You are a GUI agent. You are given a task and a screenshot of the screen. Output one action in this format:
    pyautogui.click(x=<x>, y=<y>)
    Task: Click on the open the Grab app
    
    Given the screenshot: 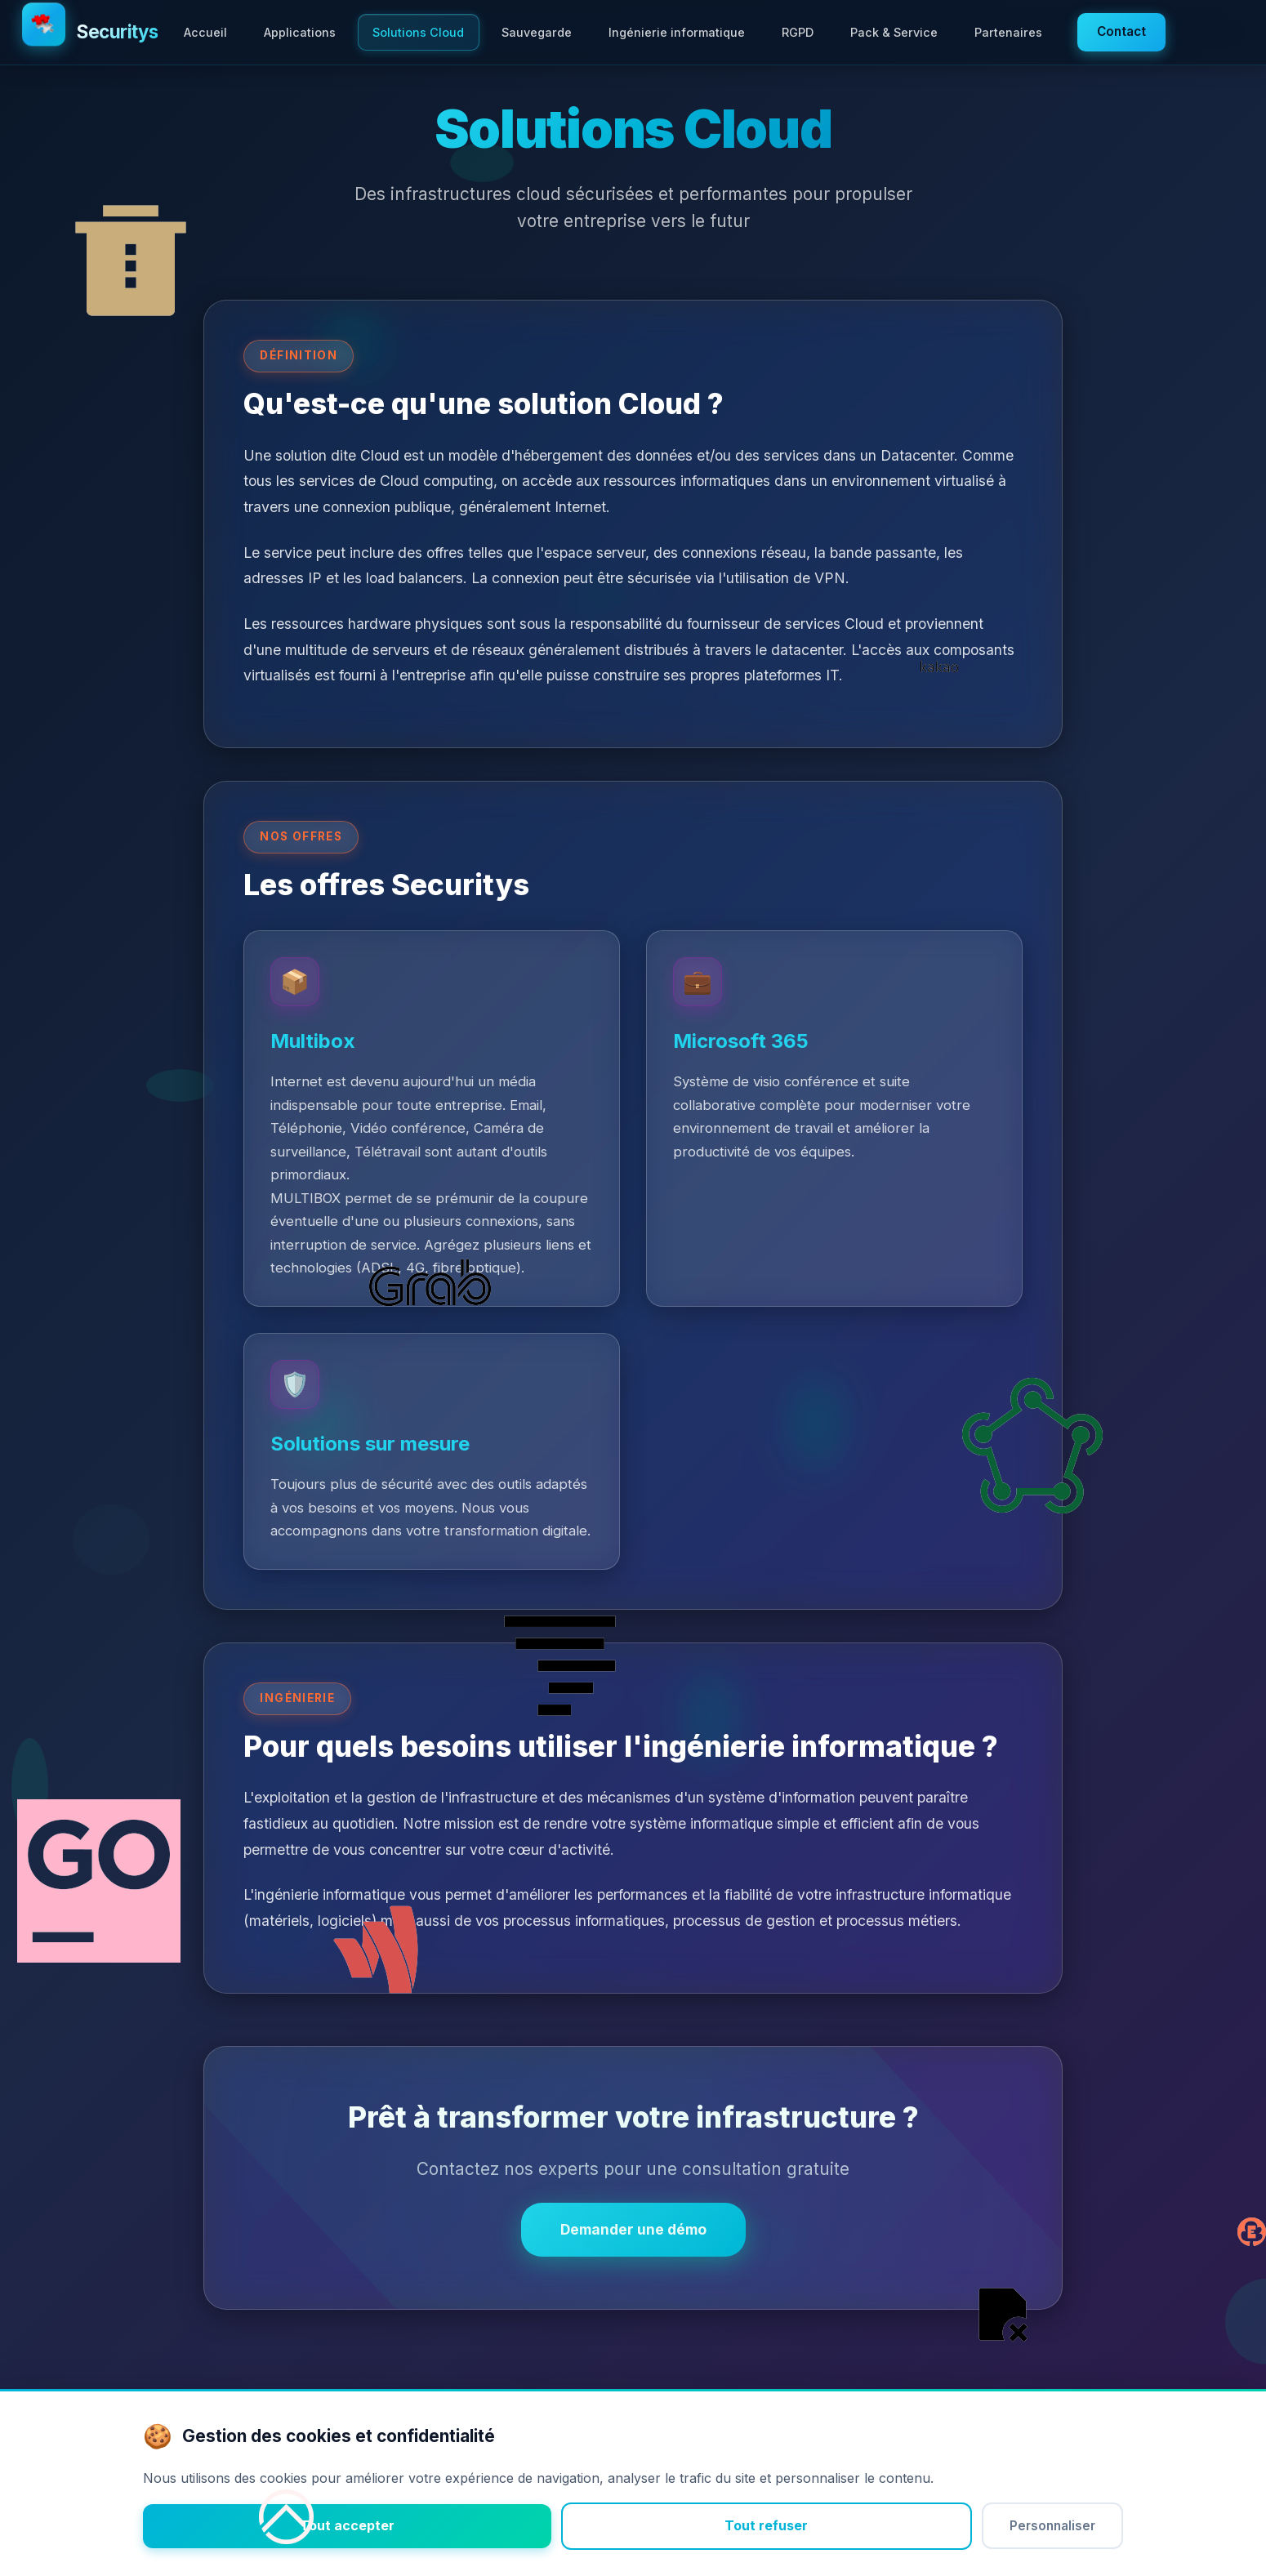 What is the action you would take?
    pyautogui.click(x=430, y=1282)
    